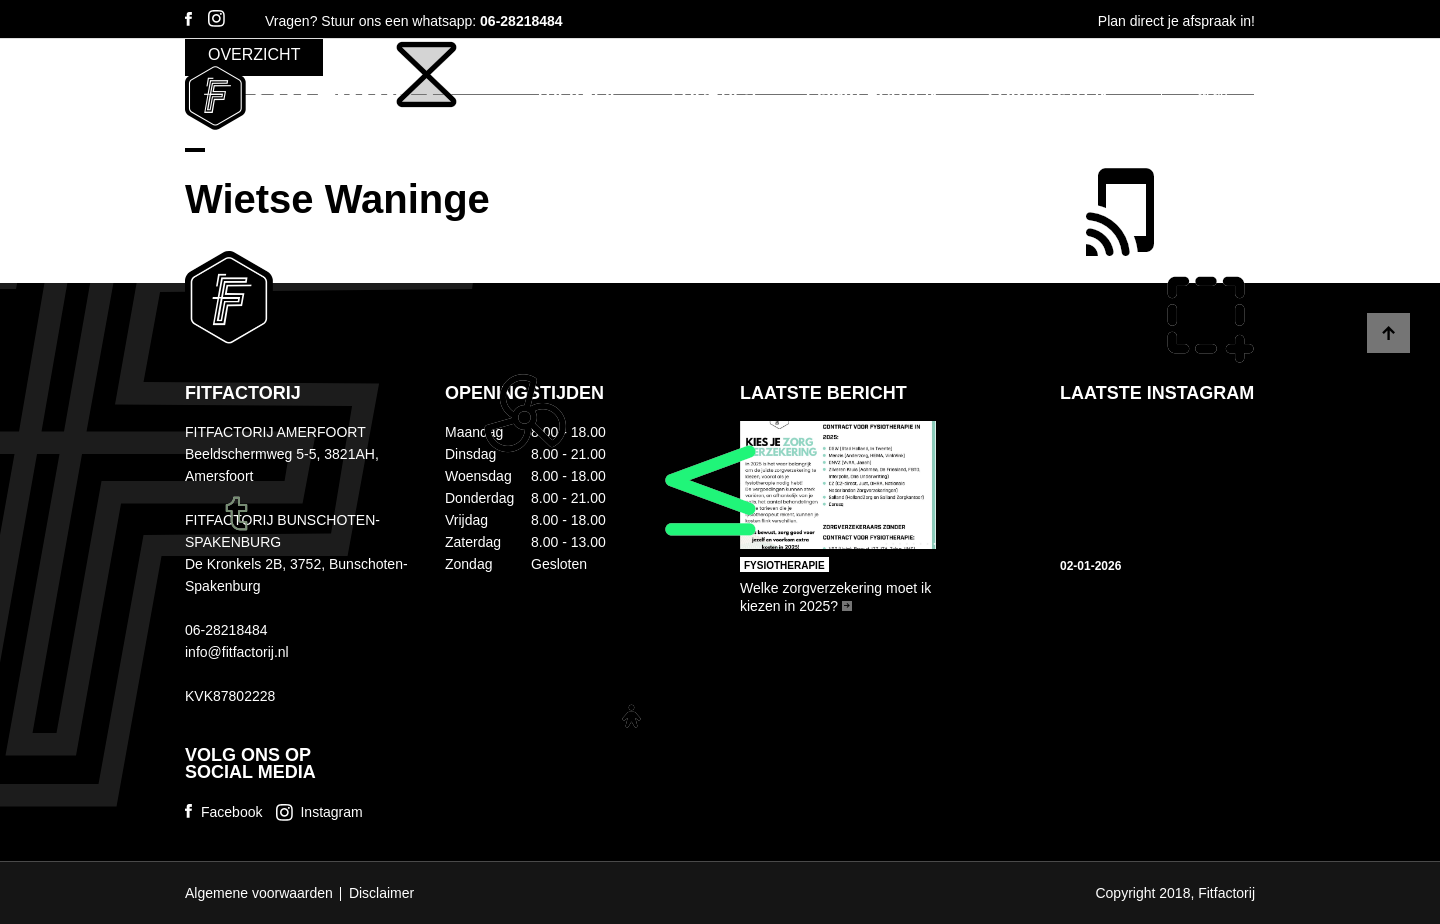 The height and width of the screenshot is (924, 1440). Describe the element at coordinates (631, 716) in the screenshot. I see `view your profile` at that location.